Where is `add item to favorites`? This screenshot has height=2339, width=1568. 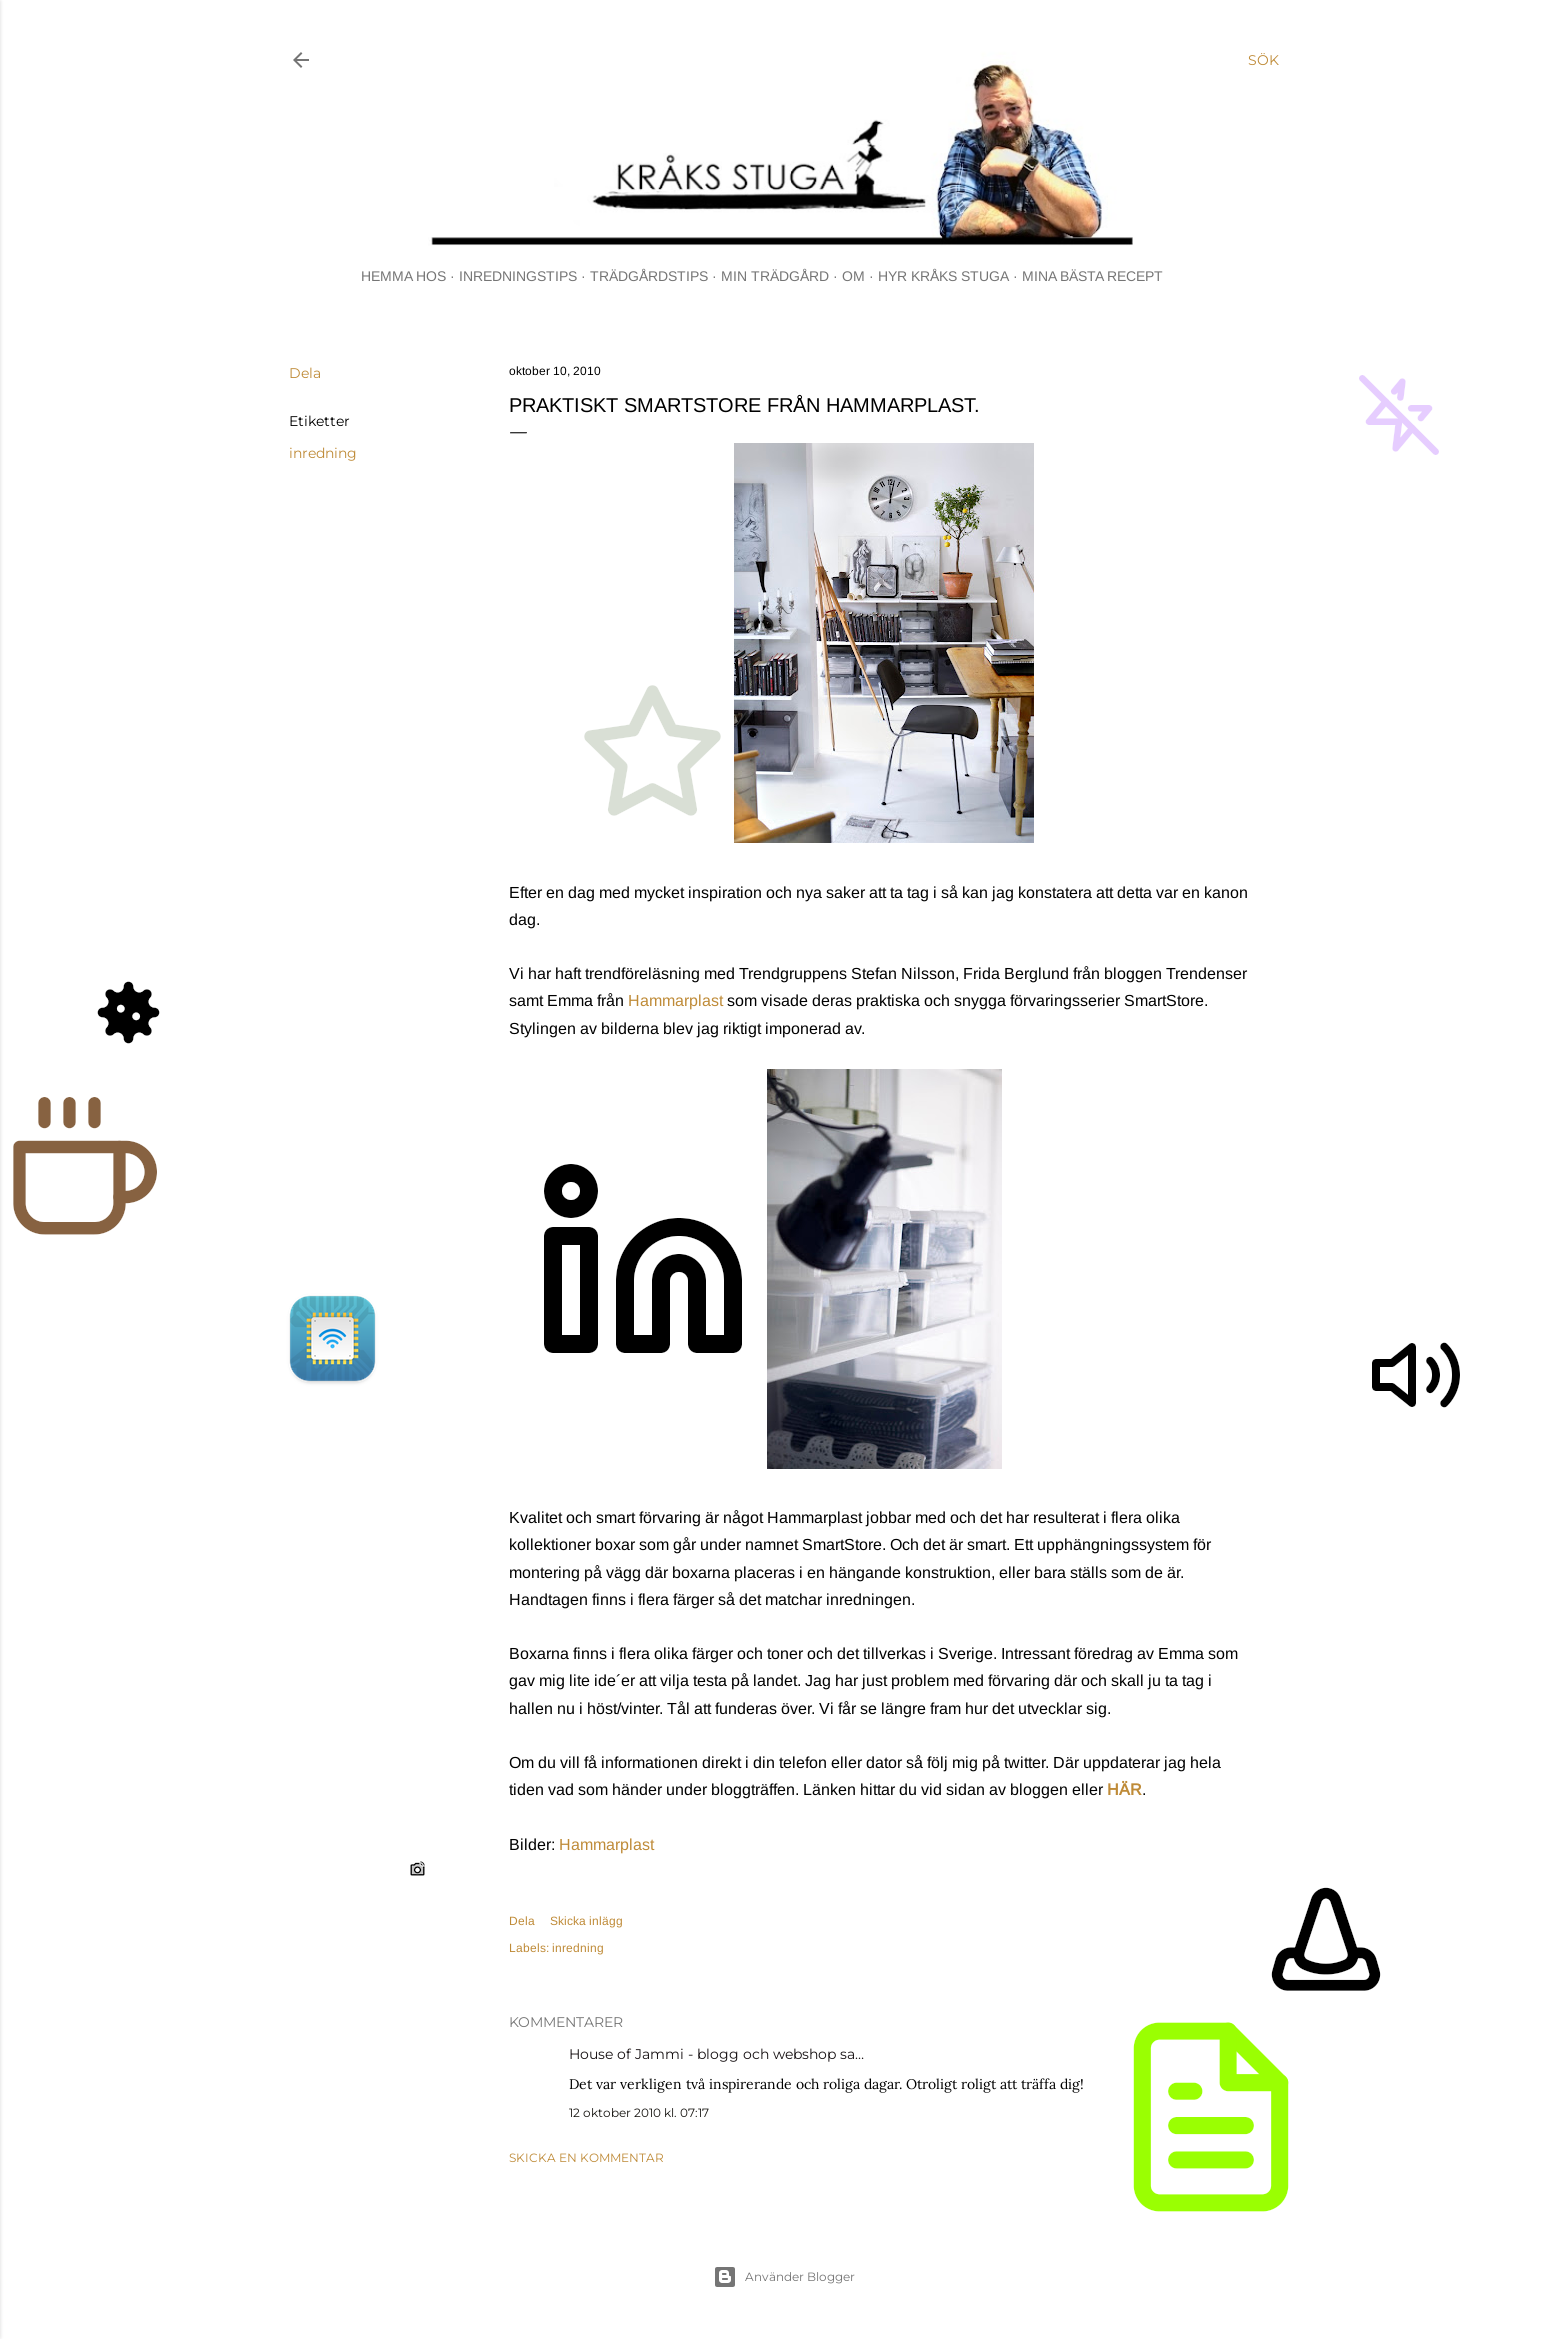
add item to favorites is located at coordinates (652, 753).